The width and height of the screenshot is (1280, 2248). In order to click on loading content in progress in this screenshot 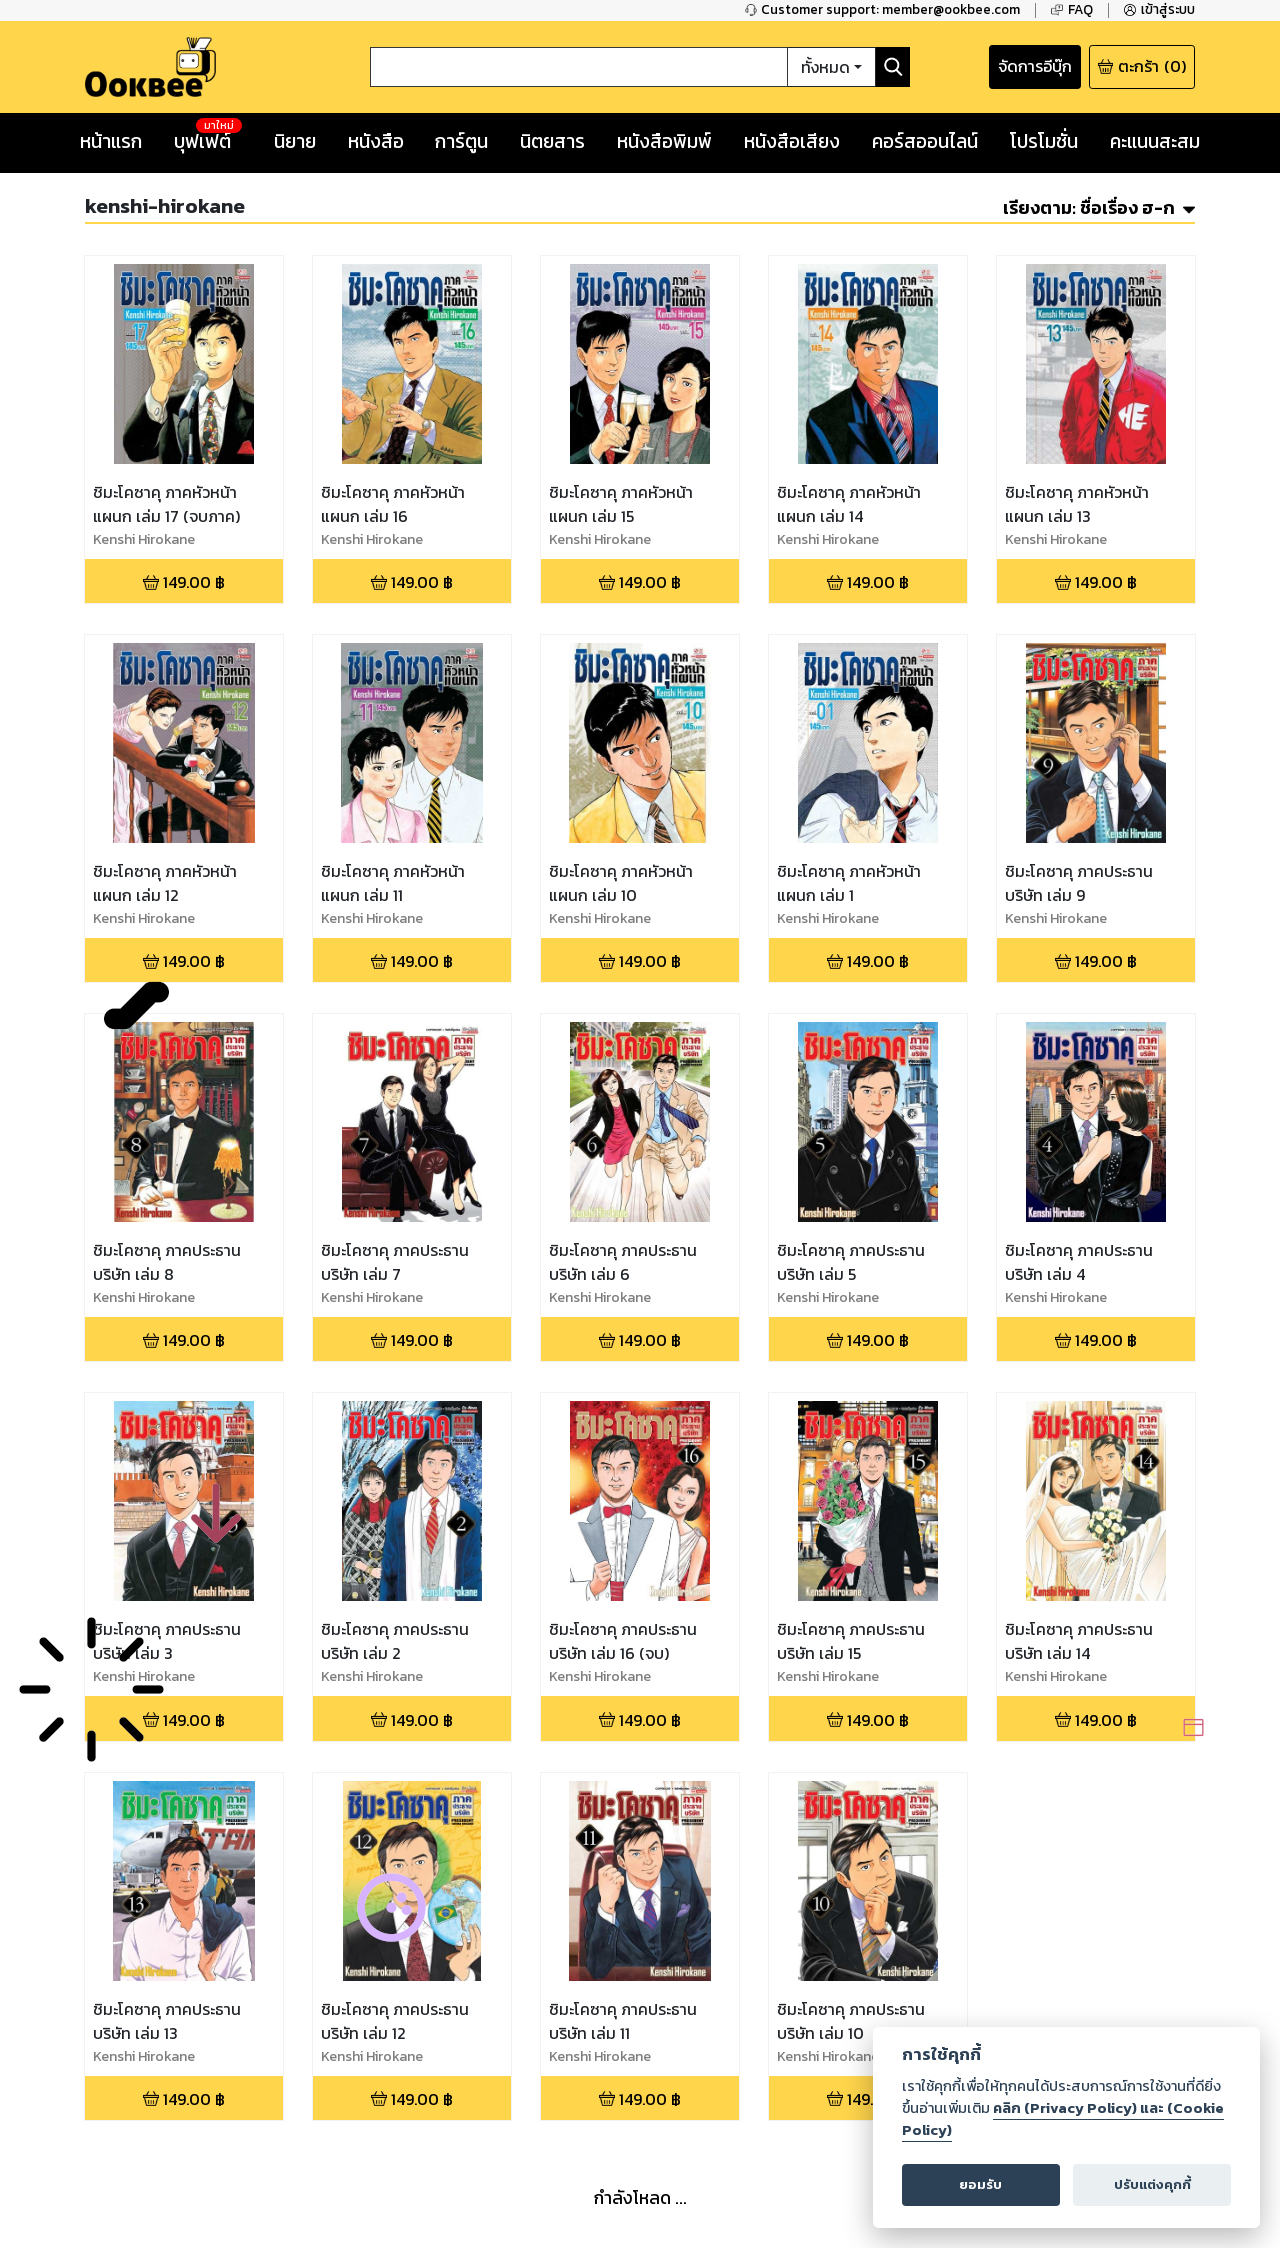, I will do `click(91, 1689)`.